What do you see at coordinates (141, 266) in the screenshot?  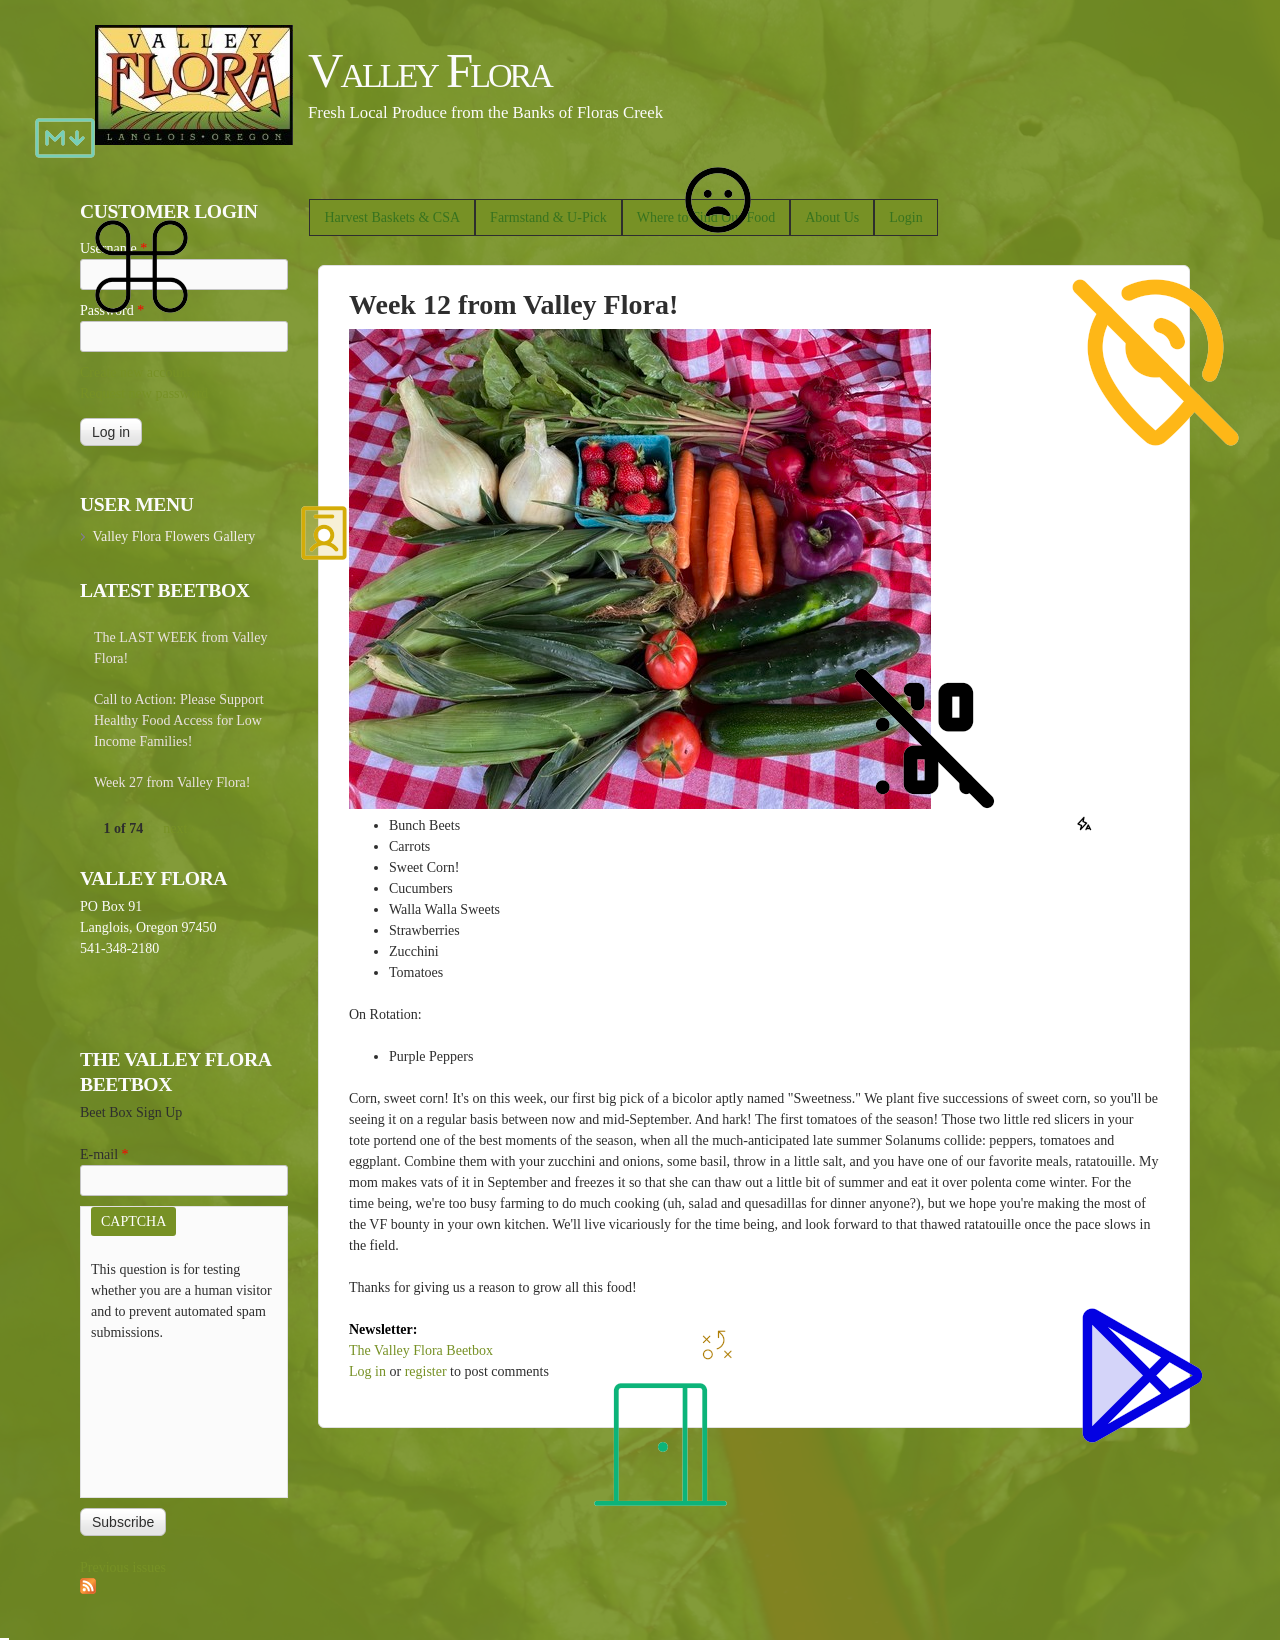 I see `command key modifier for keyboard shortcuts` at bounding box center [141, 266].